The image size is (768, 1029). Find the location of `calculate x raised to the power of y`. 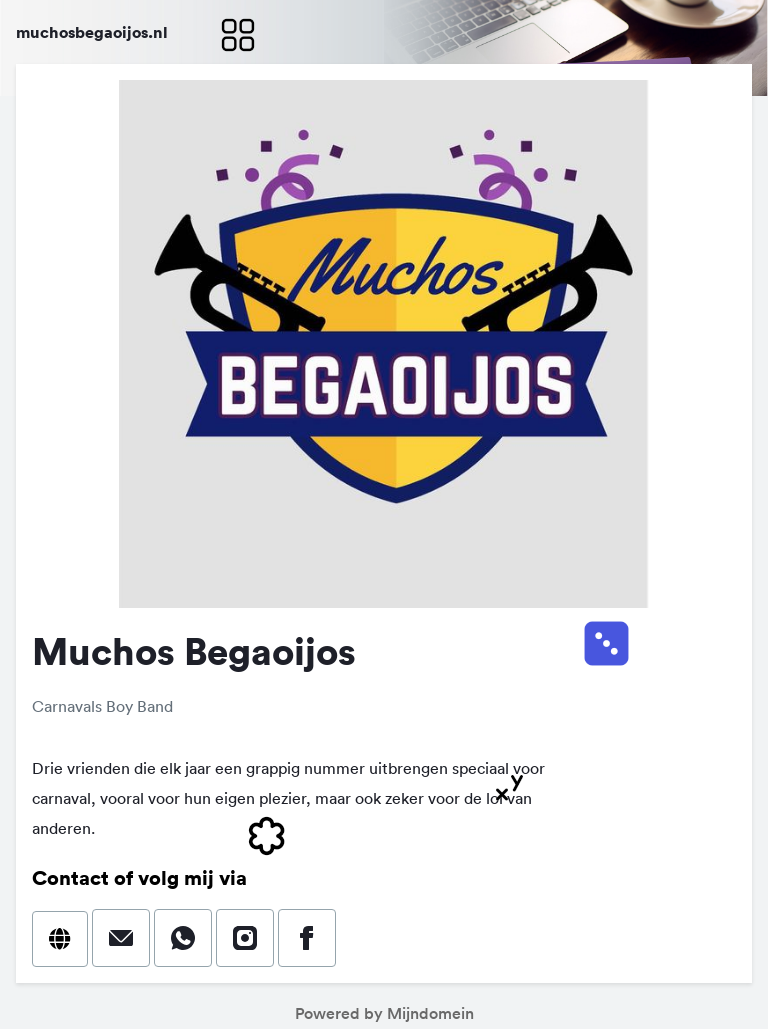

calculate x raised to the power of y is located at coordinates (508, 790).